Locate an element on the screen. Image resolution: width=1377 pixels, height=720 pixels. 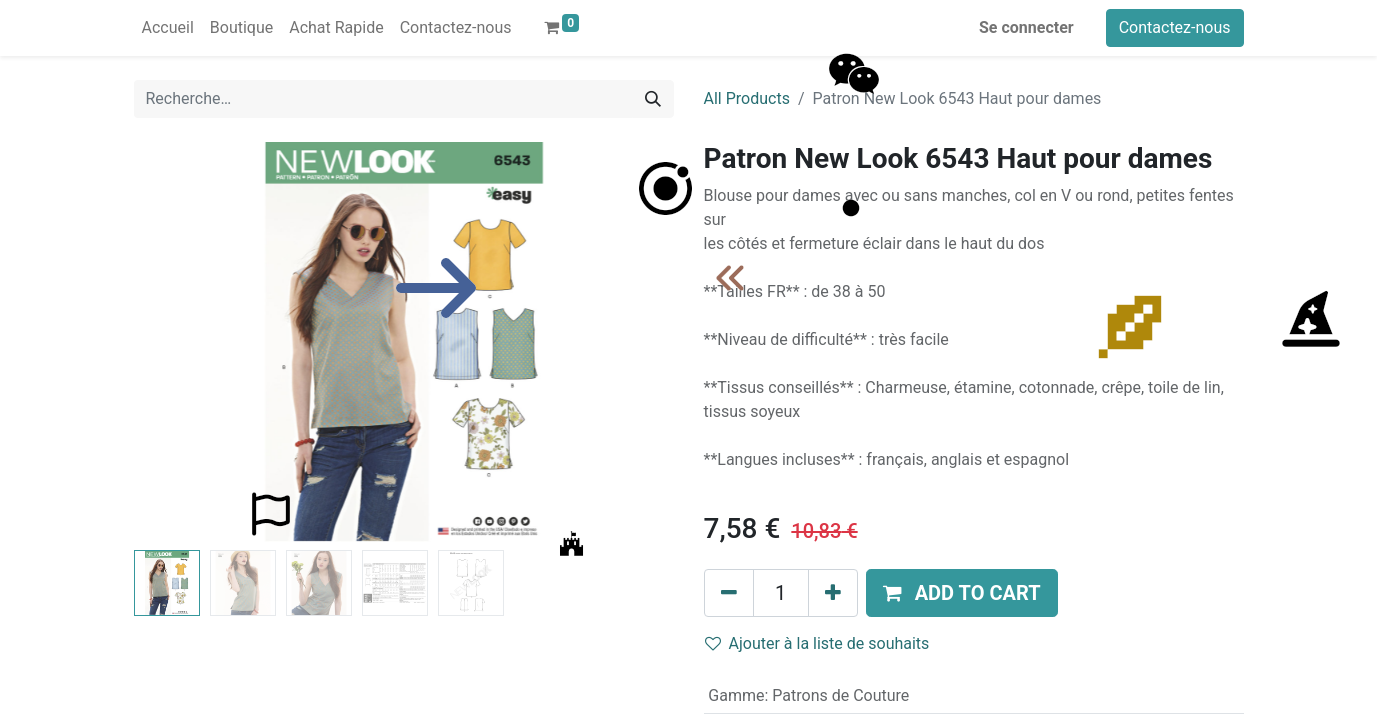
mintbit brand logo is located at coordinates (1130, 327).